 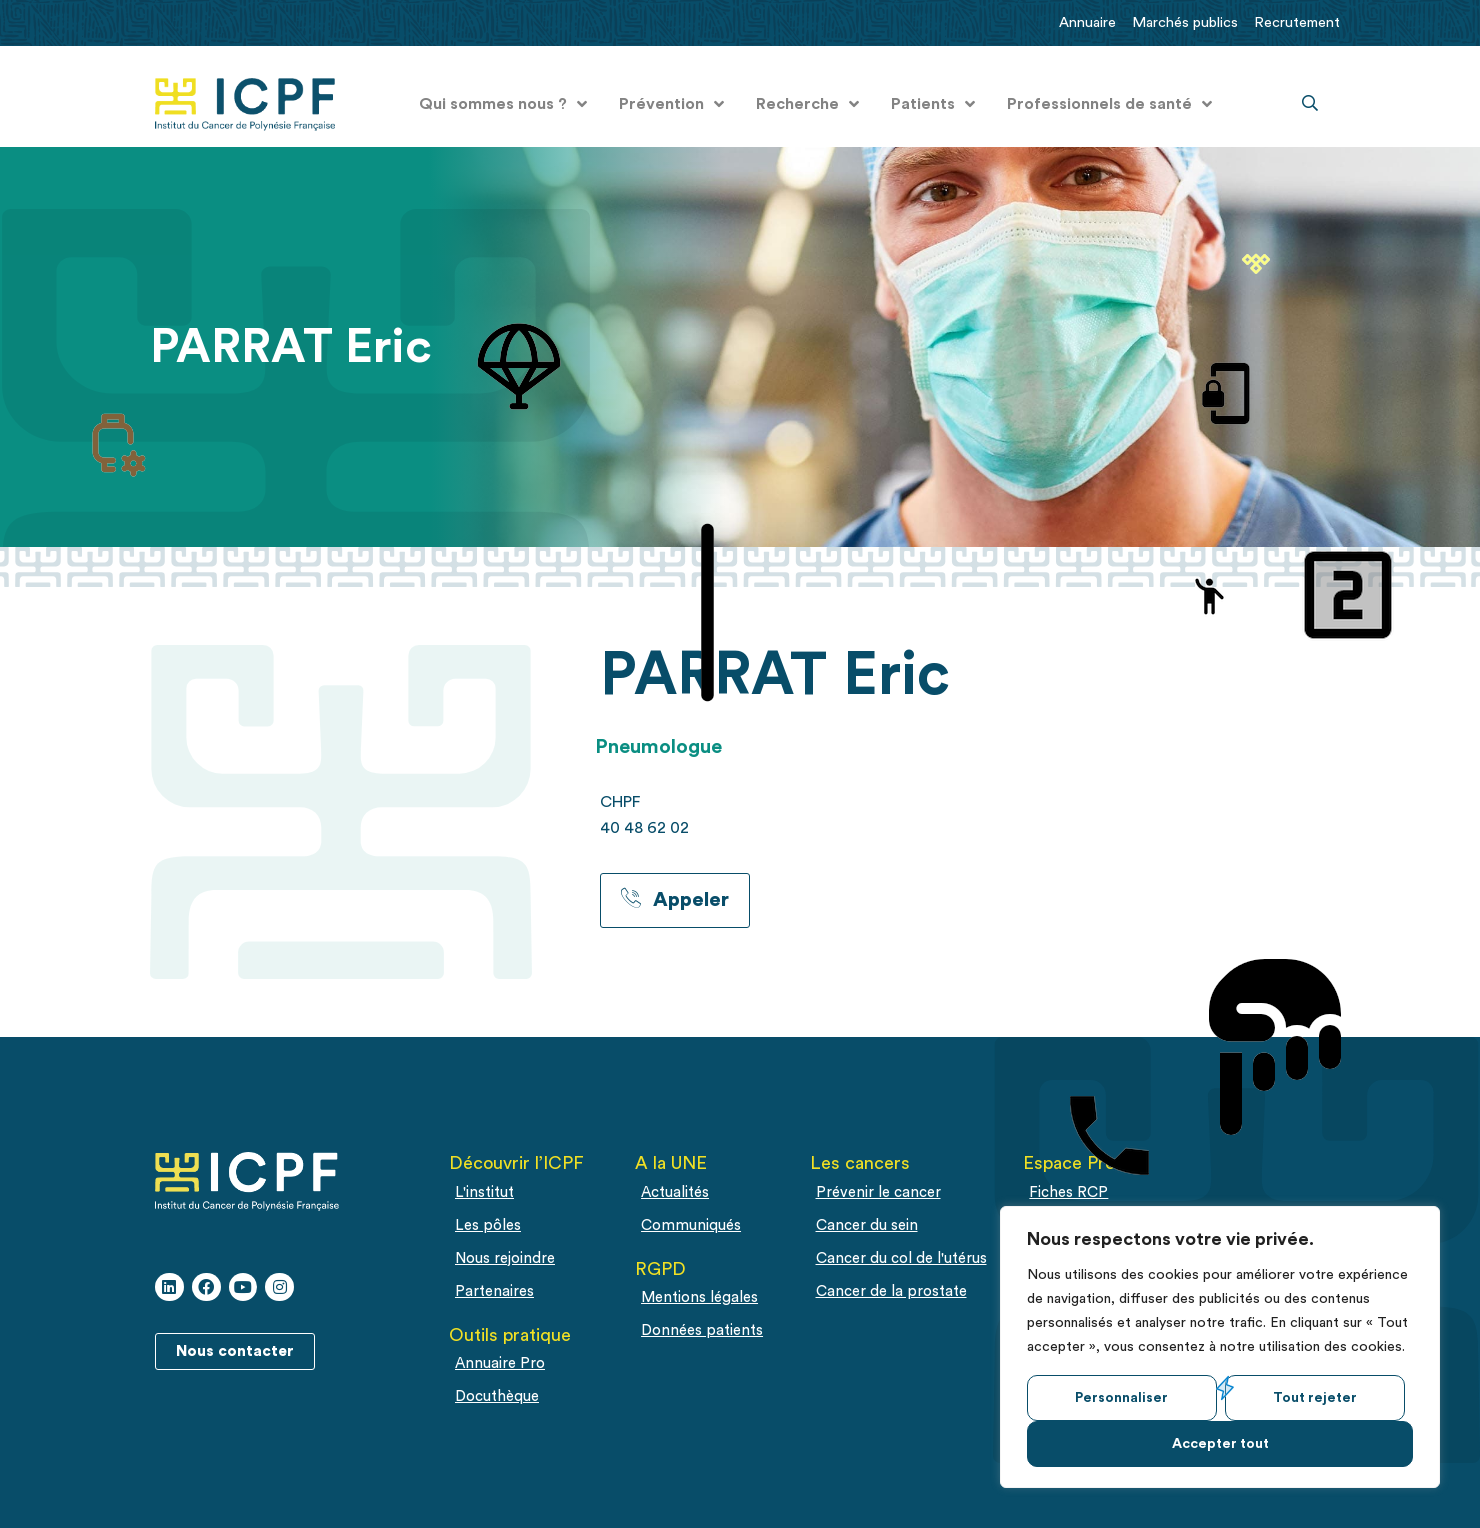 I want to click on access smartwatch settings, so click(x=113, y=443).